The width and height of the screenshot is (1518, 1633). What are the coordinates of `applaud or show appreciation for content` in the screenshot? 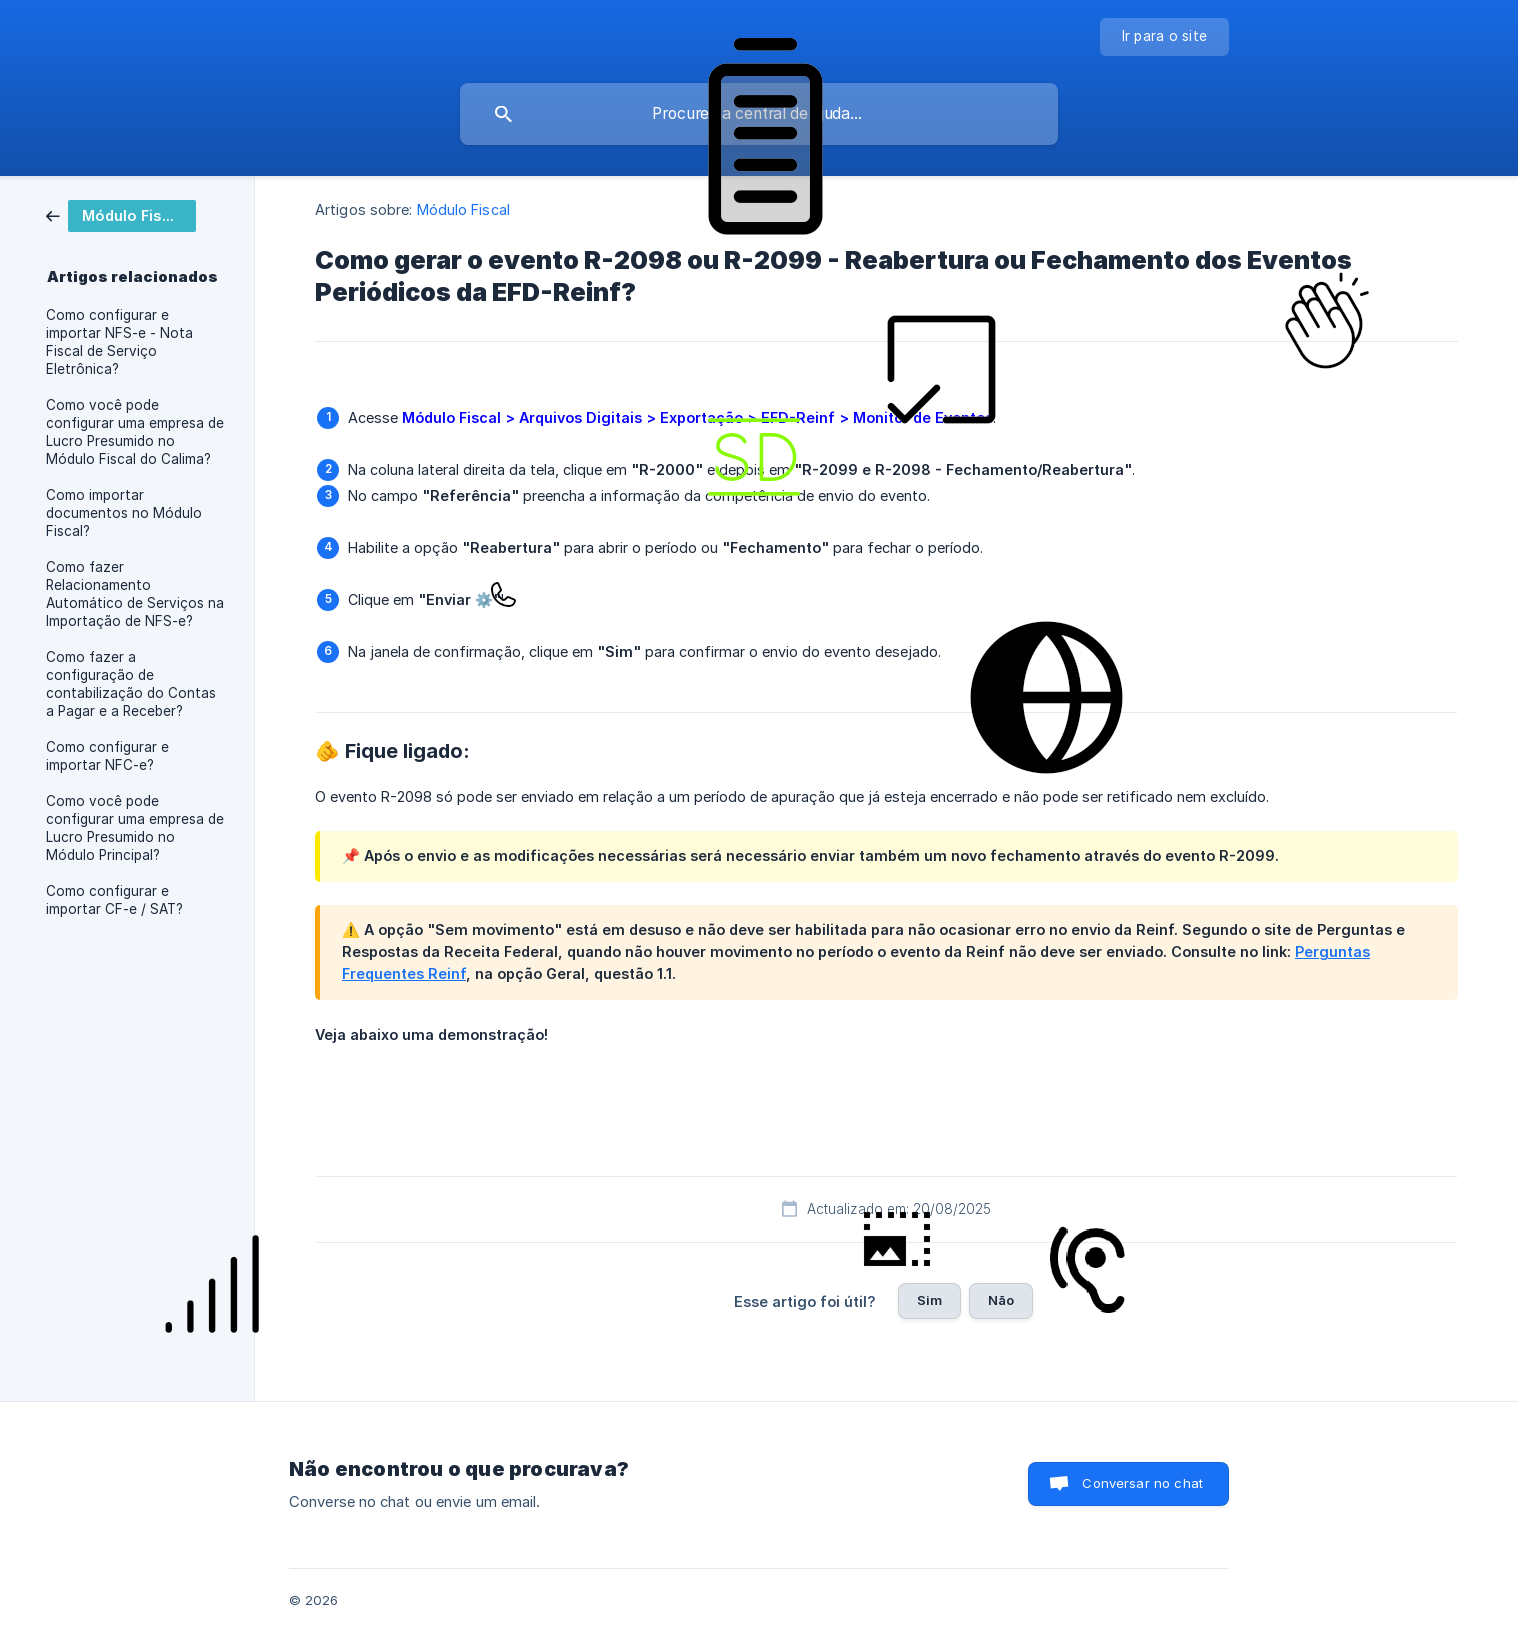 It's located at (1325, 320).